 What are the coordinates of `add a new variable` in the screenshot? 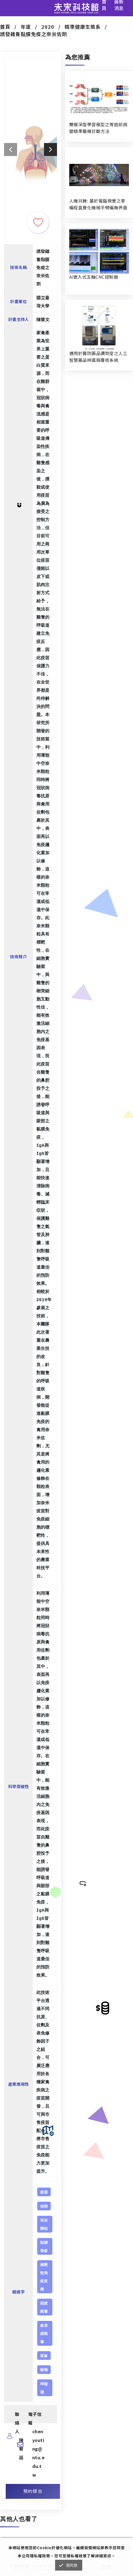 It's located at (83, 1883).